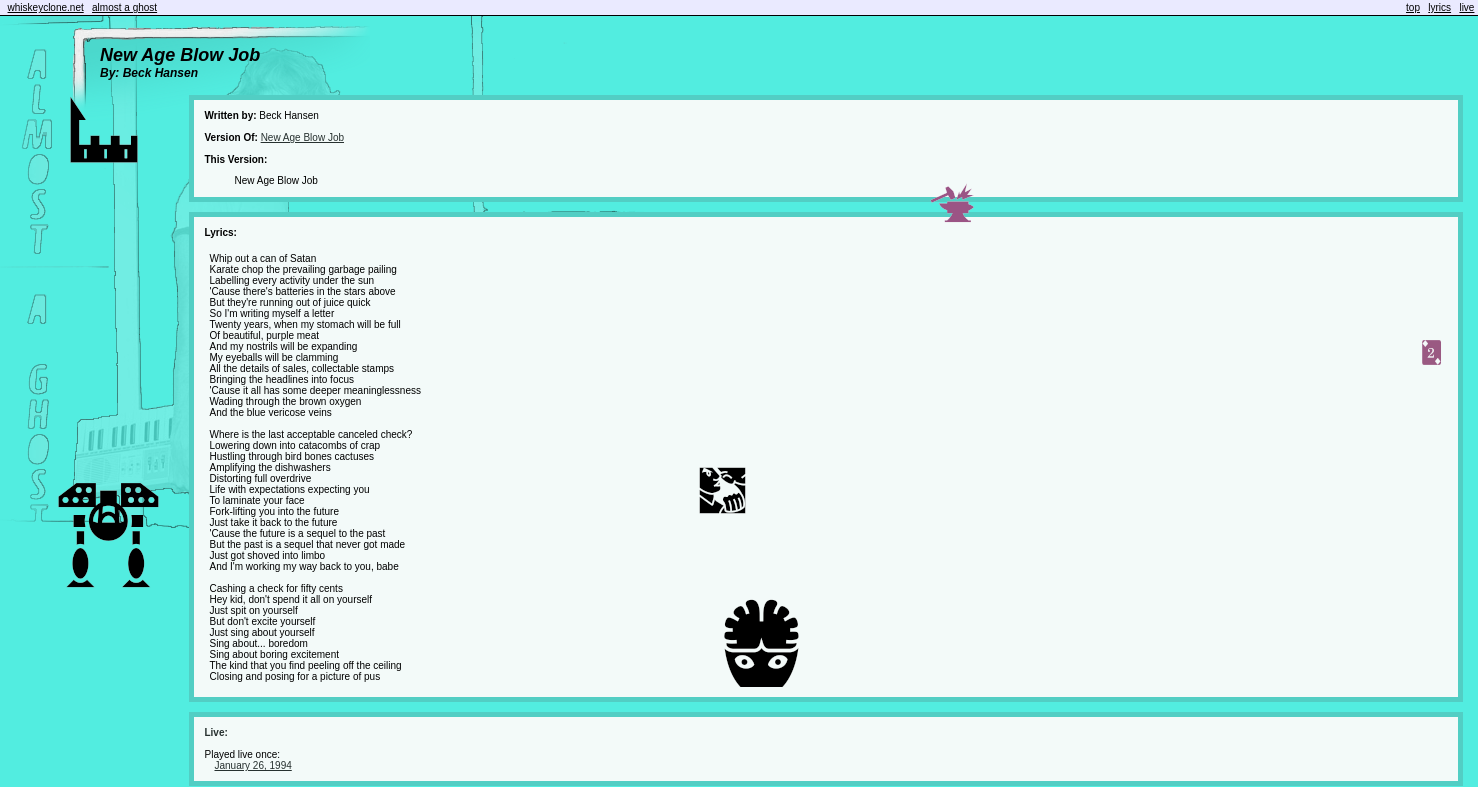 The image size is (1478, 787). I want to click on initiate a persuasion or negotiation action, so click(722, 490).